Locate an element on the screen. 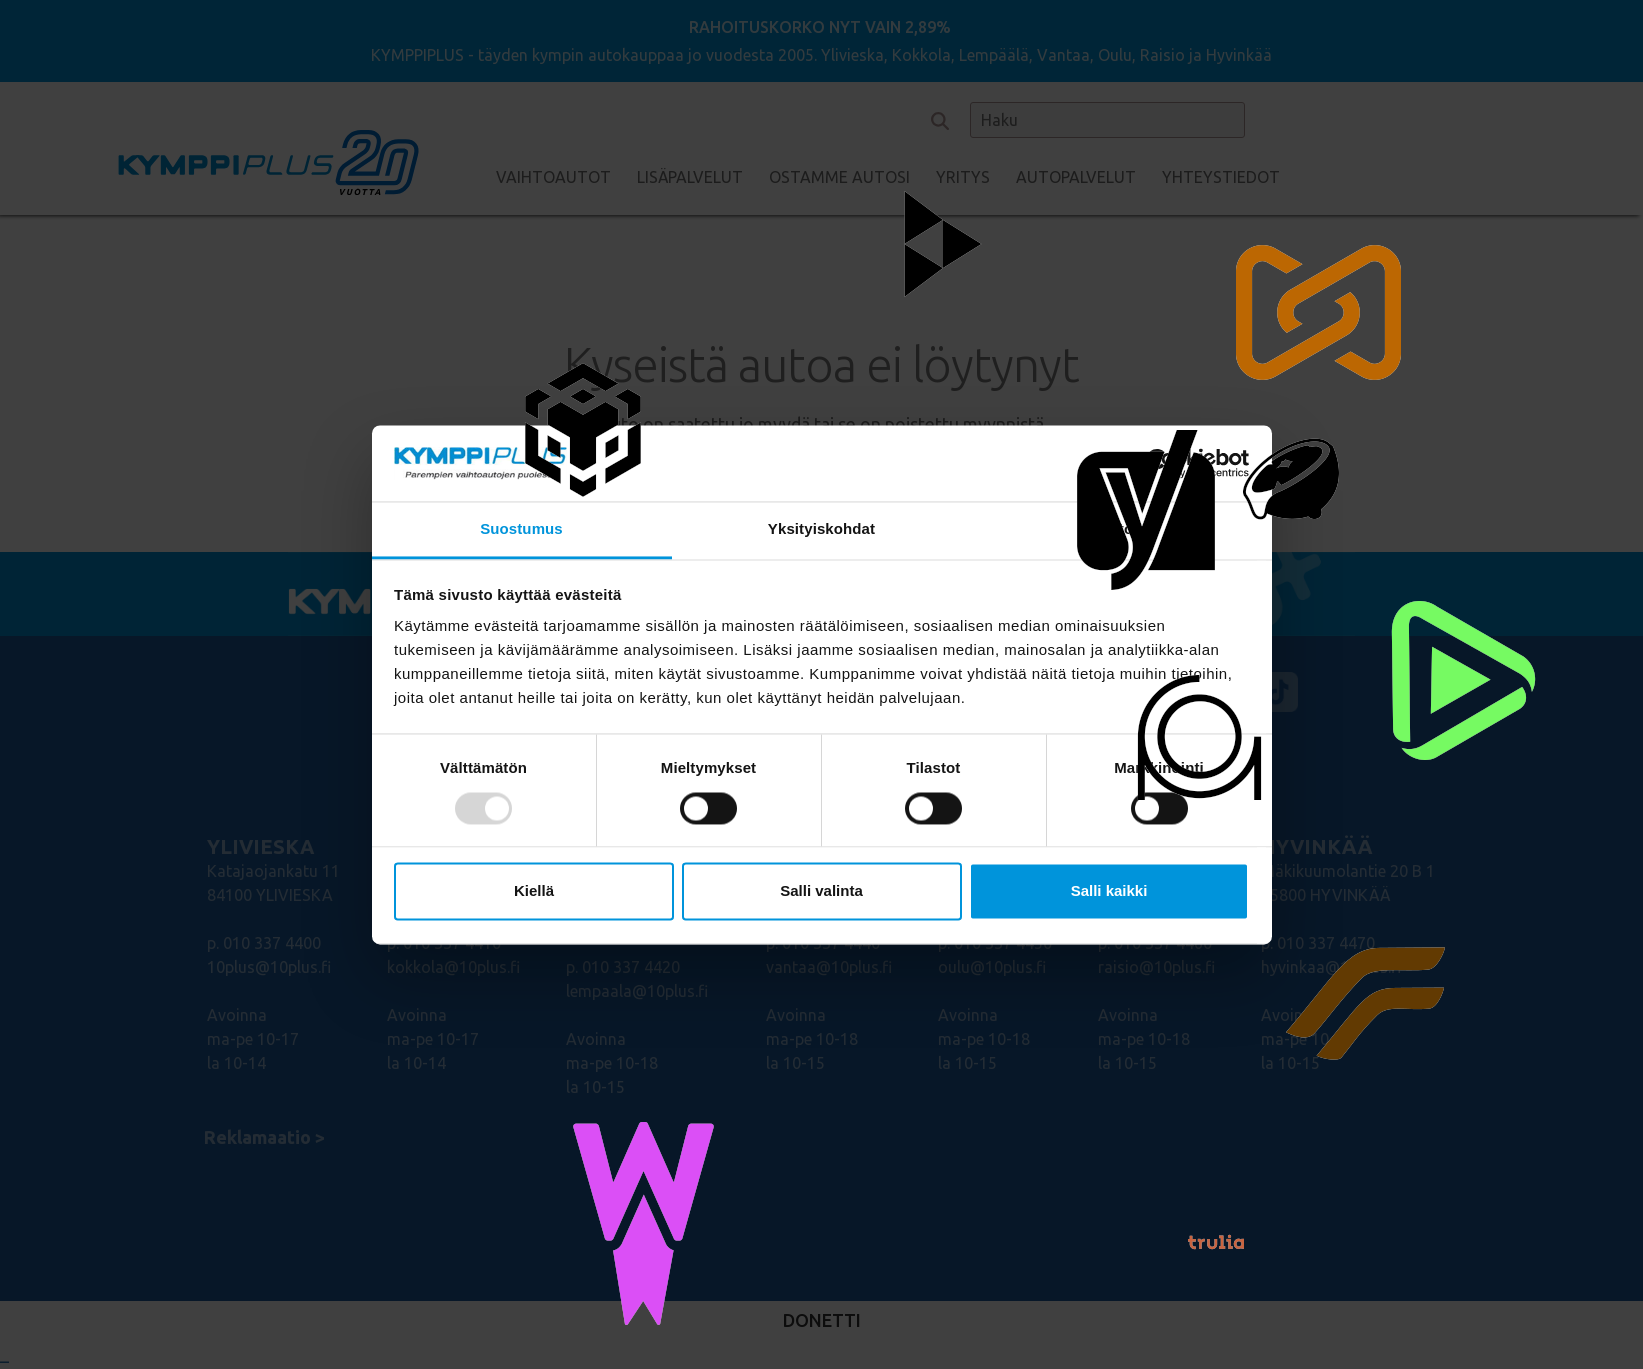  mastercomfig logo - a Team Fortress 2 performance optimization tool is located at coordinates (1199, 737).